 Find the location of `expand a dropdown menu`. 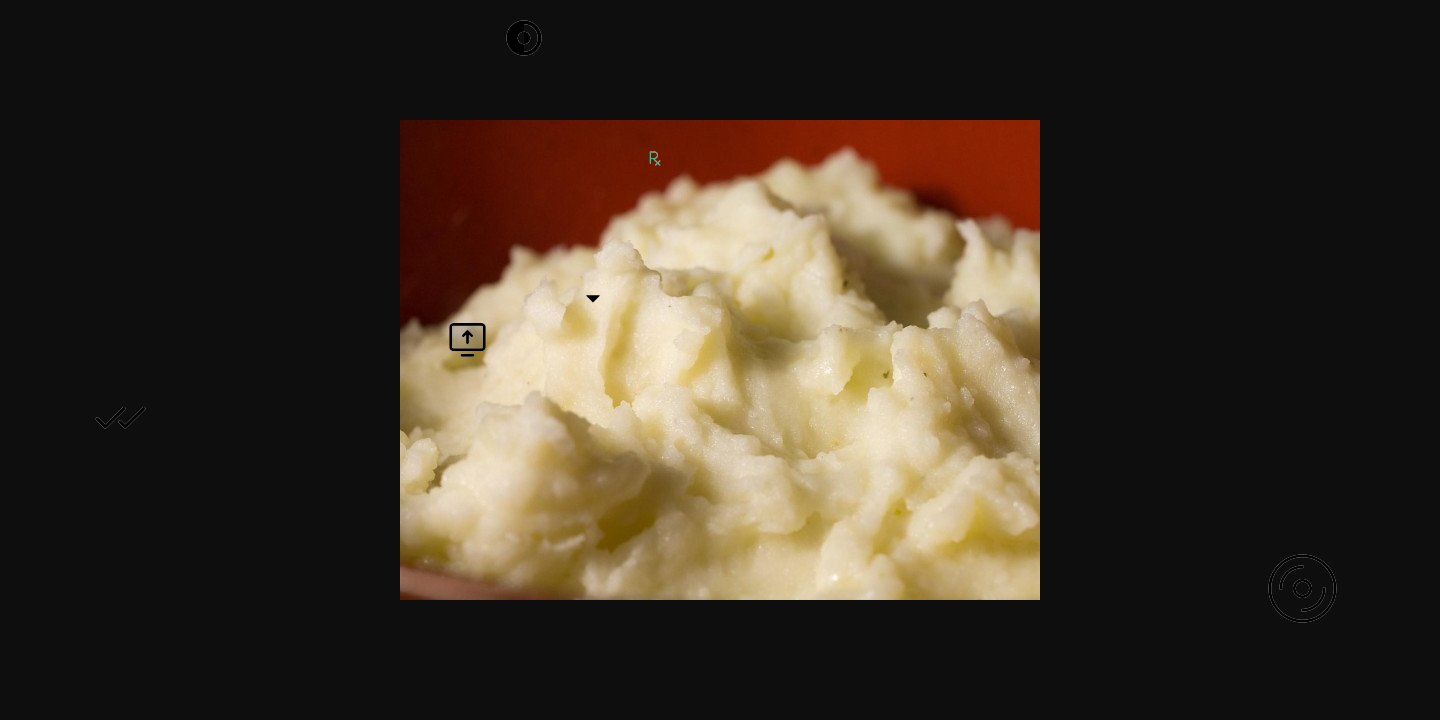

expand a dropdown menu is located at coordinates (593, 297).